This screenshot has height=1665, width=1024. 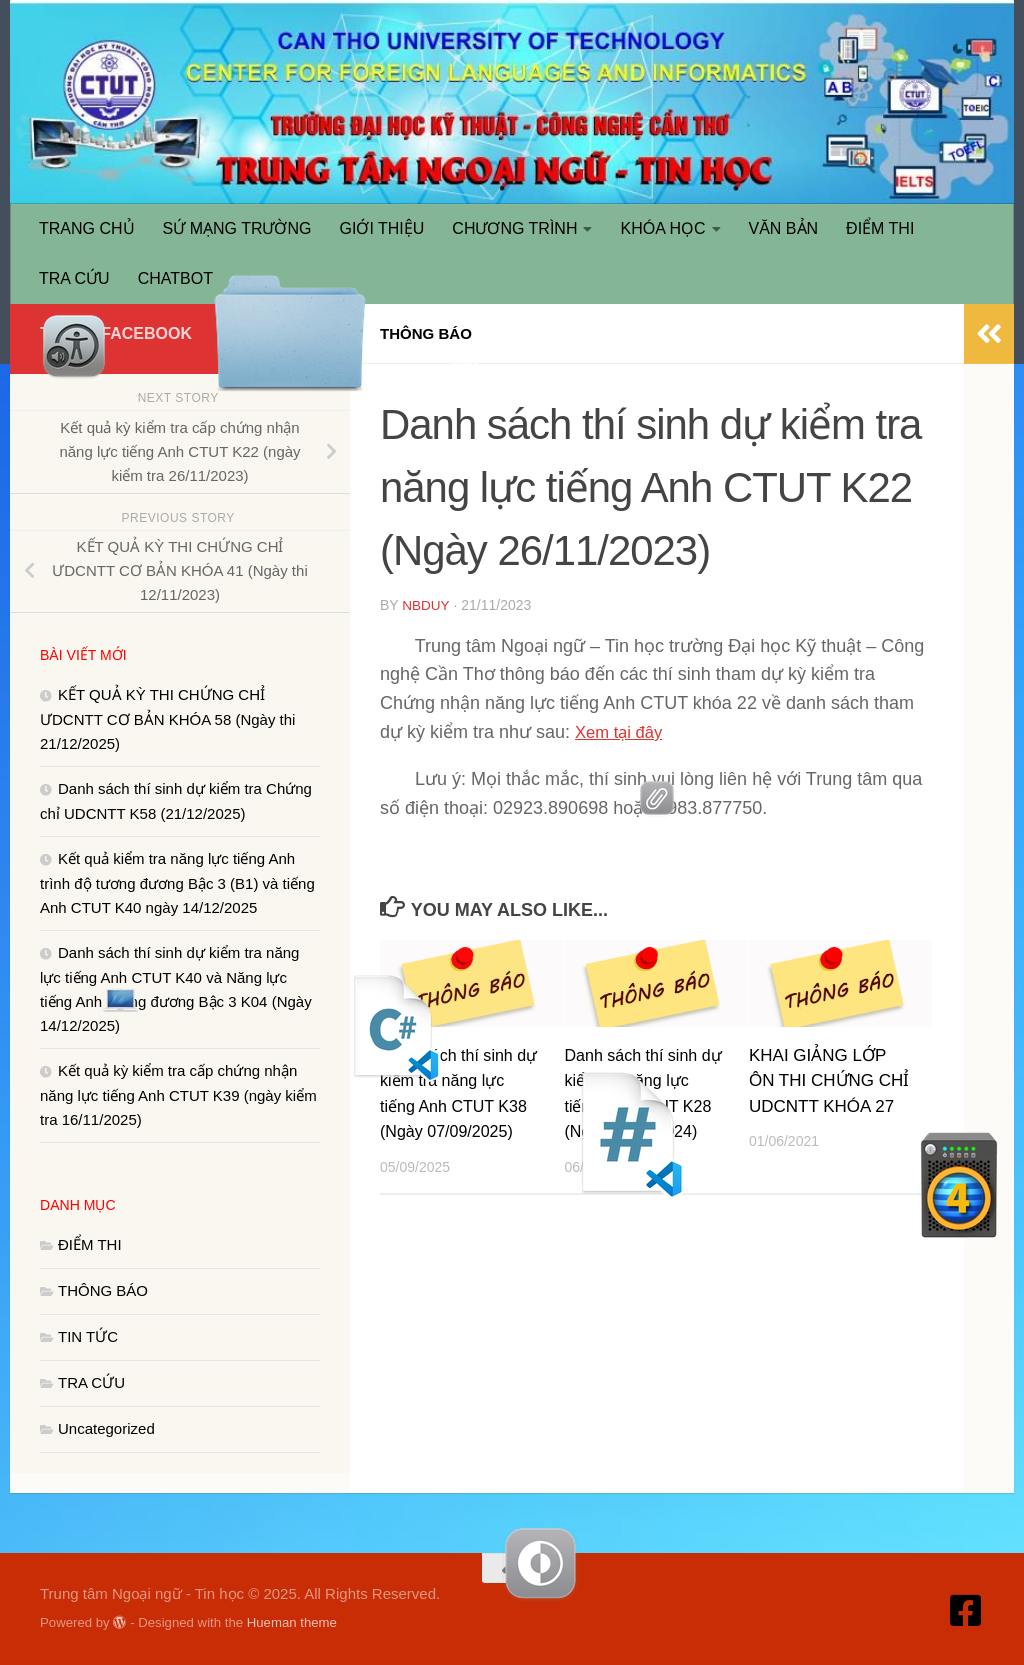 What do you see at coordinates (74, 346) in the screenshot?
I see `open voiceover accessibility settings` at bounding box center [74, 346].